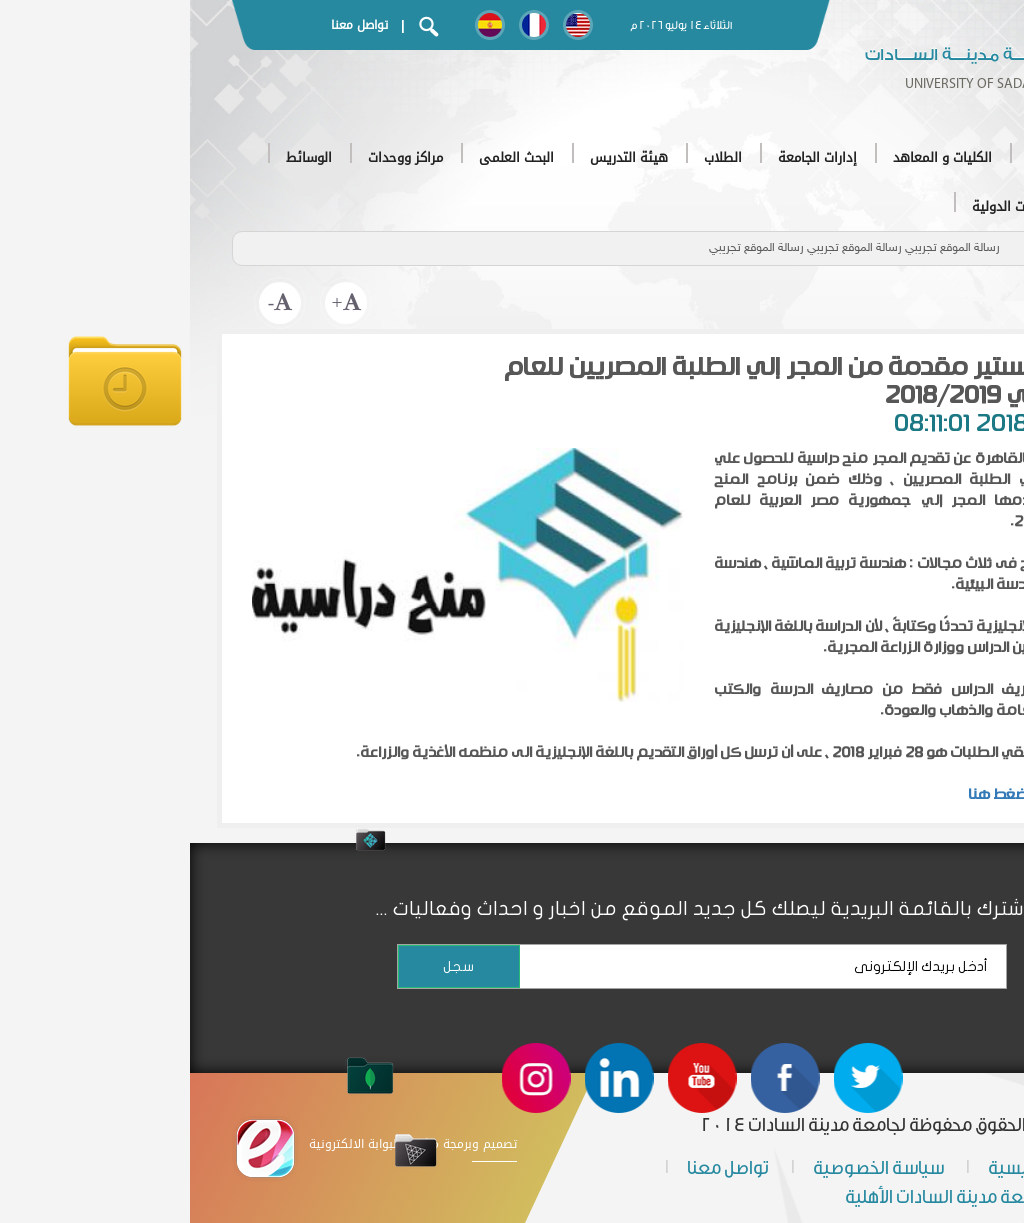 This screenshot has height=1223, width=1024. What do you see at coordinates (415, 1151) in the screenshot?
I see `folder containing three.js project files` at bounding box center [415, 1151].